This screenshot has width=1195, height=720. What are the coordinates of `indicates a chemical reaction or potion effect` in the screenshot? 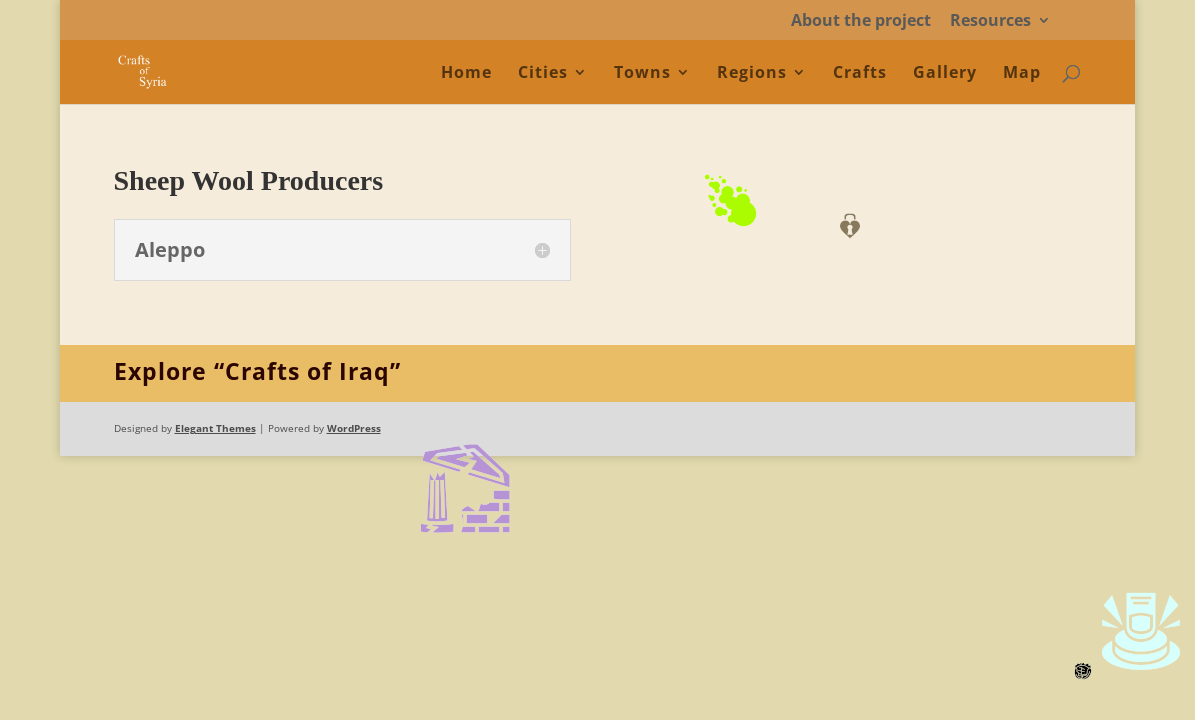 It's located at (730, 200).